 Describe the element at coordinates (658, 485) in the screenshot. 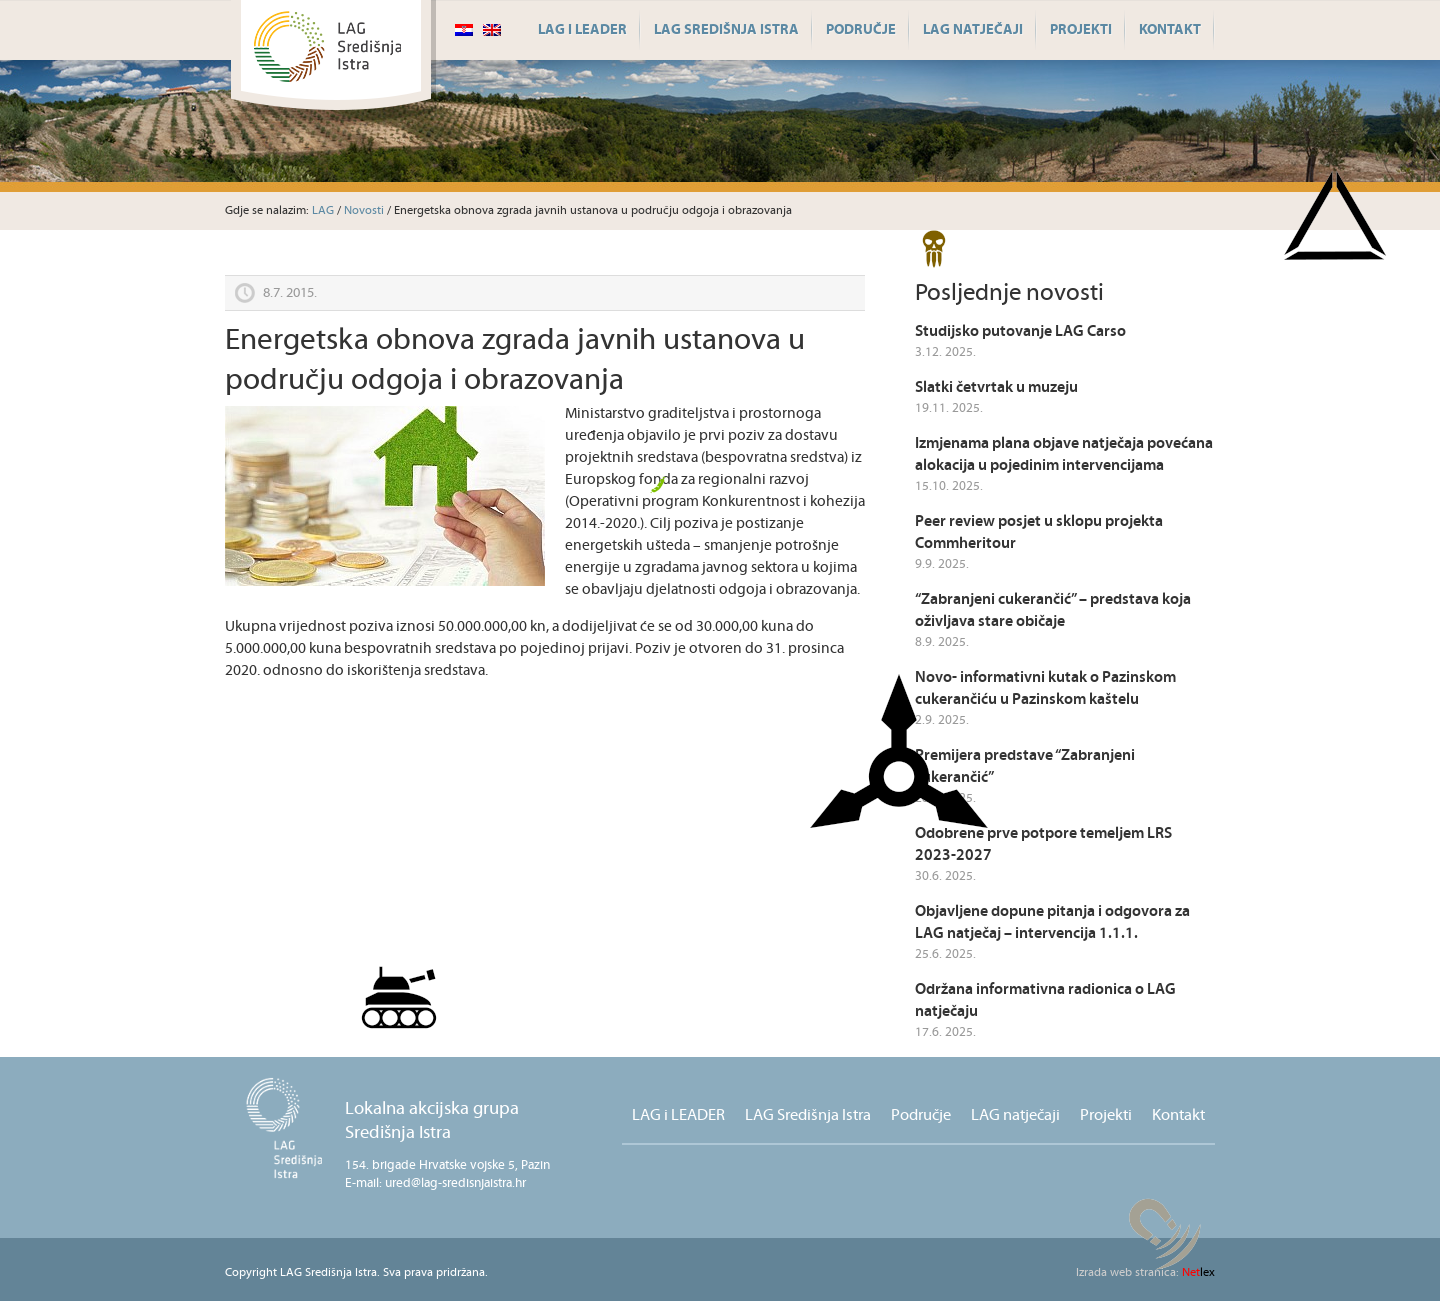

I see `food item in a cooking or recipe game` at that location.